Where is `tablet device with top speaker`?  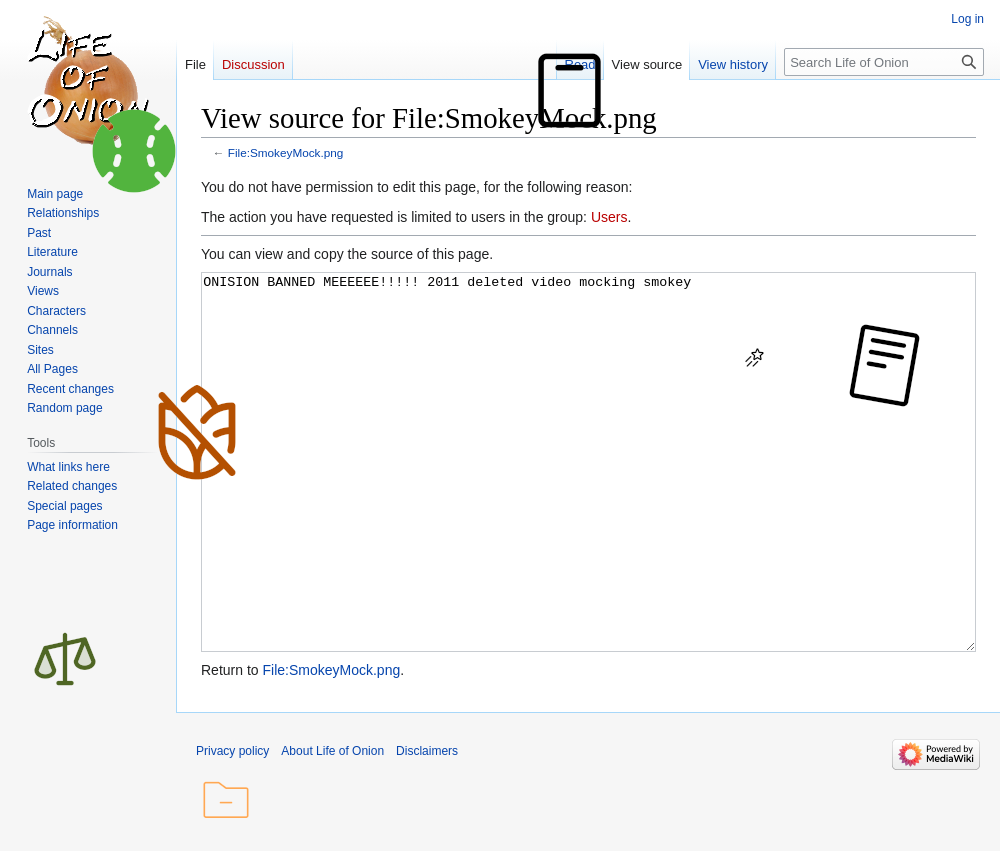
tablet device with top speaker is located at coordinates (569, 90).